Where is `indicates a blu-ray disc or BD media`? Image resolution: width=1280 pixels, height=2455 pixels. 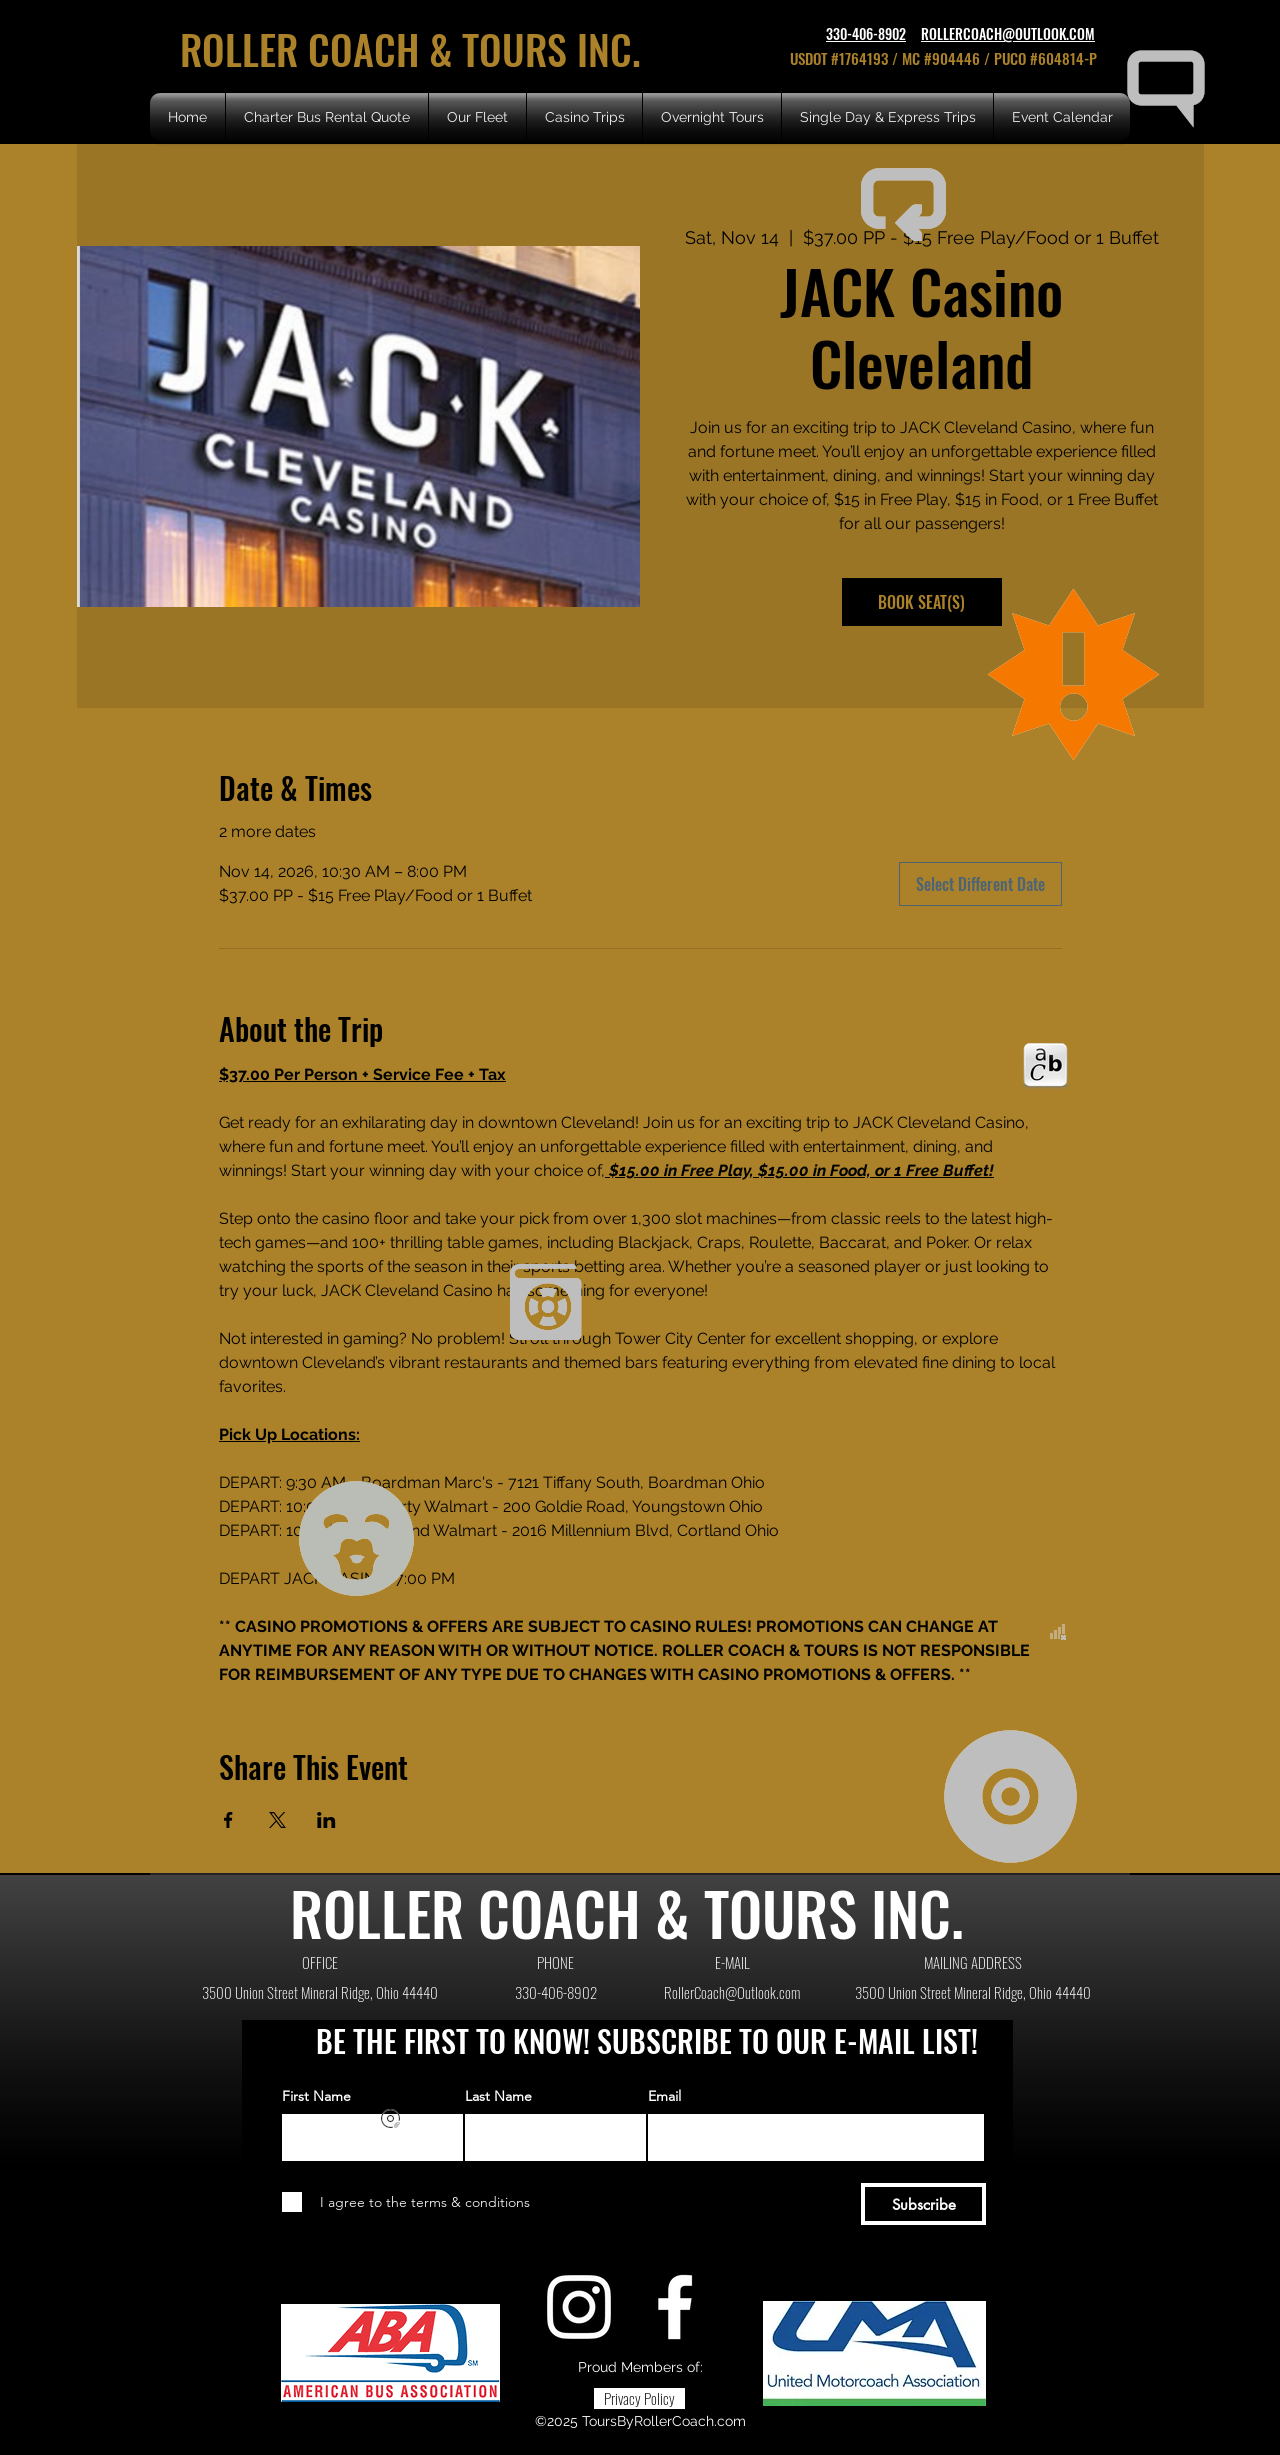
indicates a blu-ray disc or BD media is located at coordinates (1010, 1796).